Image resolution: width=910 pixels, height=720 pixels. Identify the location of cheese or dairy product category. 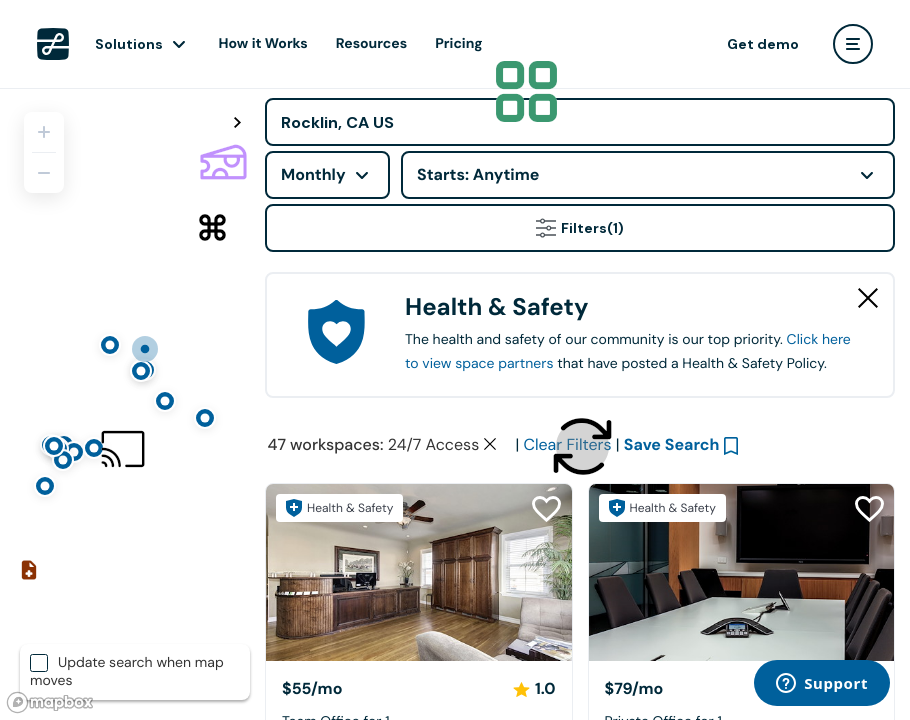
(223, 164).